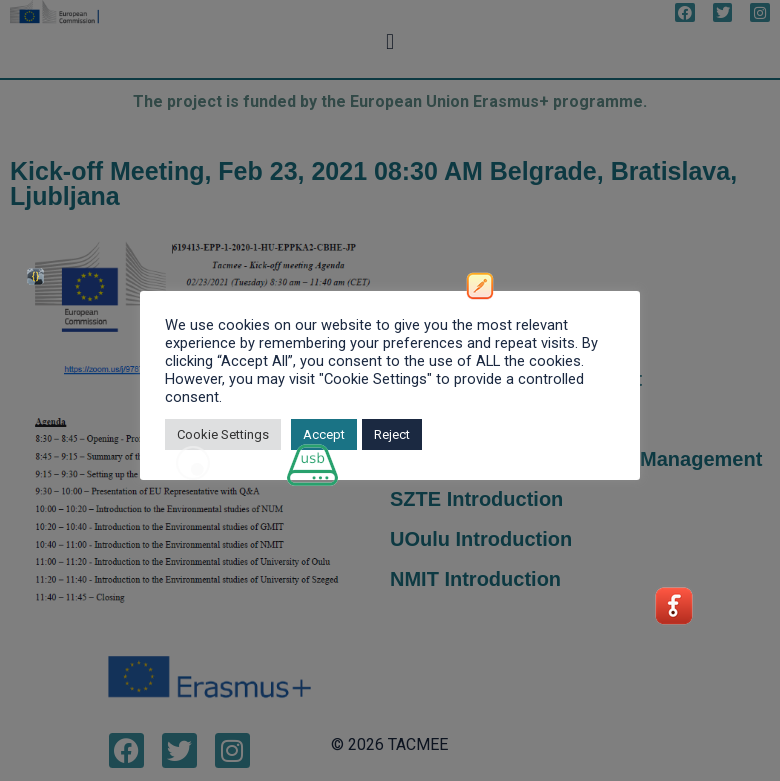 This screenshot has height=781, width=780. Describe the element at coordinates (193, 463) in the screenshot. I see `quassel IRC client is currently inactive or disconnected` at that location.